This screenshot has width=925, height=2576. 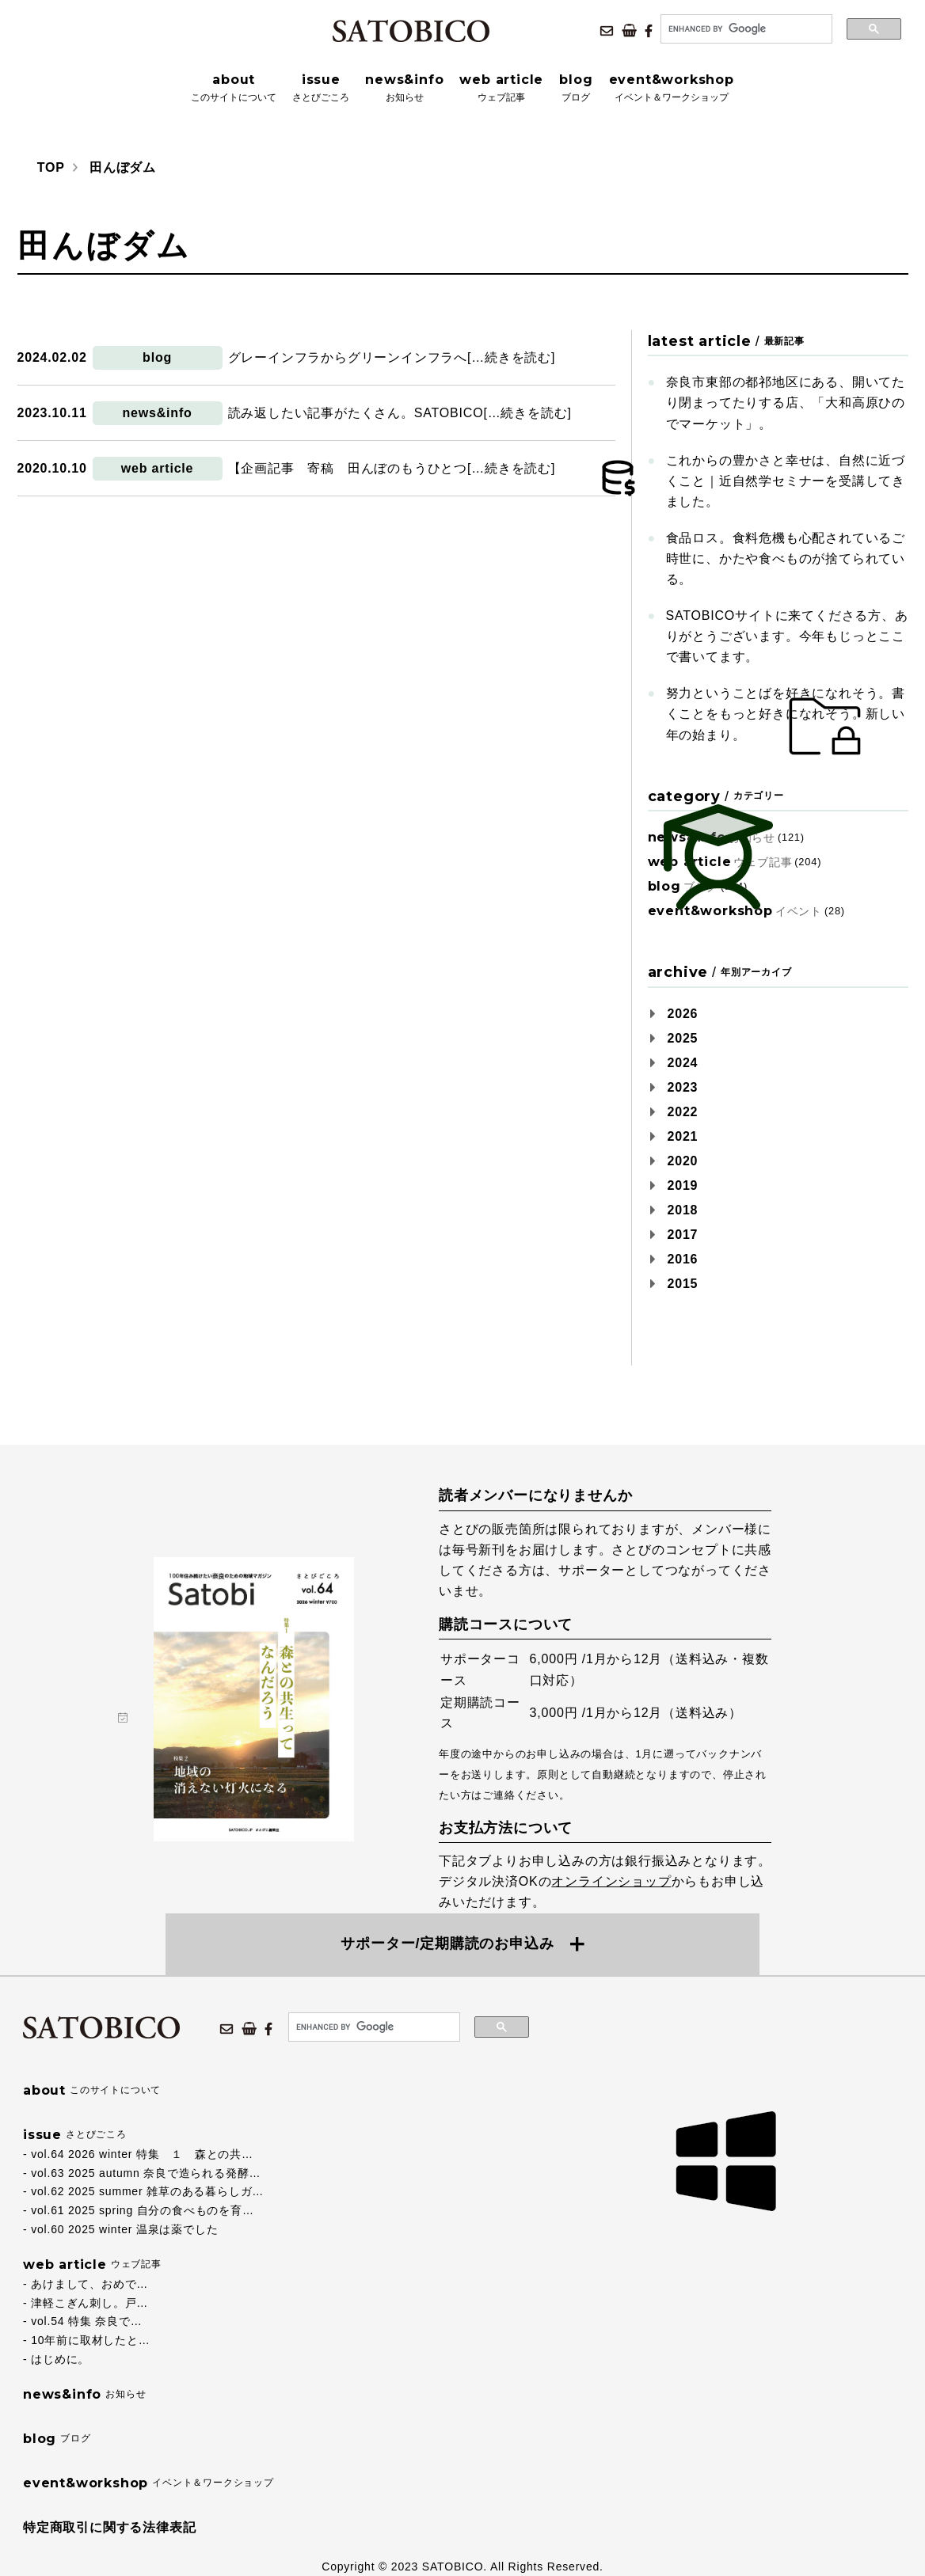 I want to click on access a password-protected folder, so click(x=824, y=724).